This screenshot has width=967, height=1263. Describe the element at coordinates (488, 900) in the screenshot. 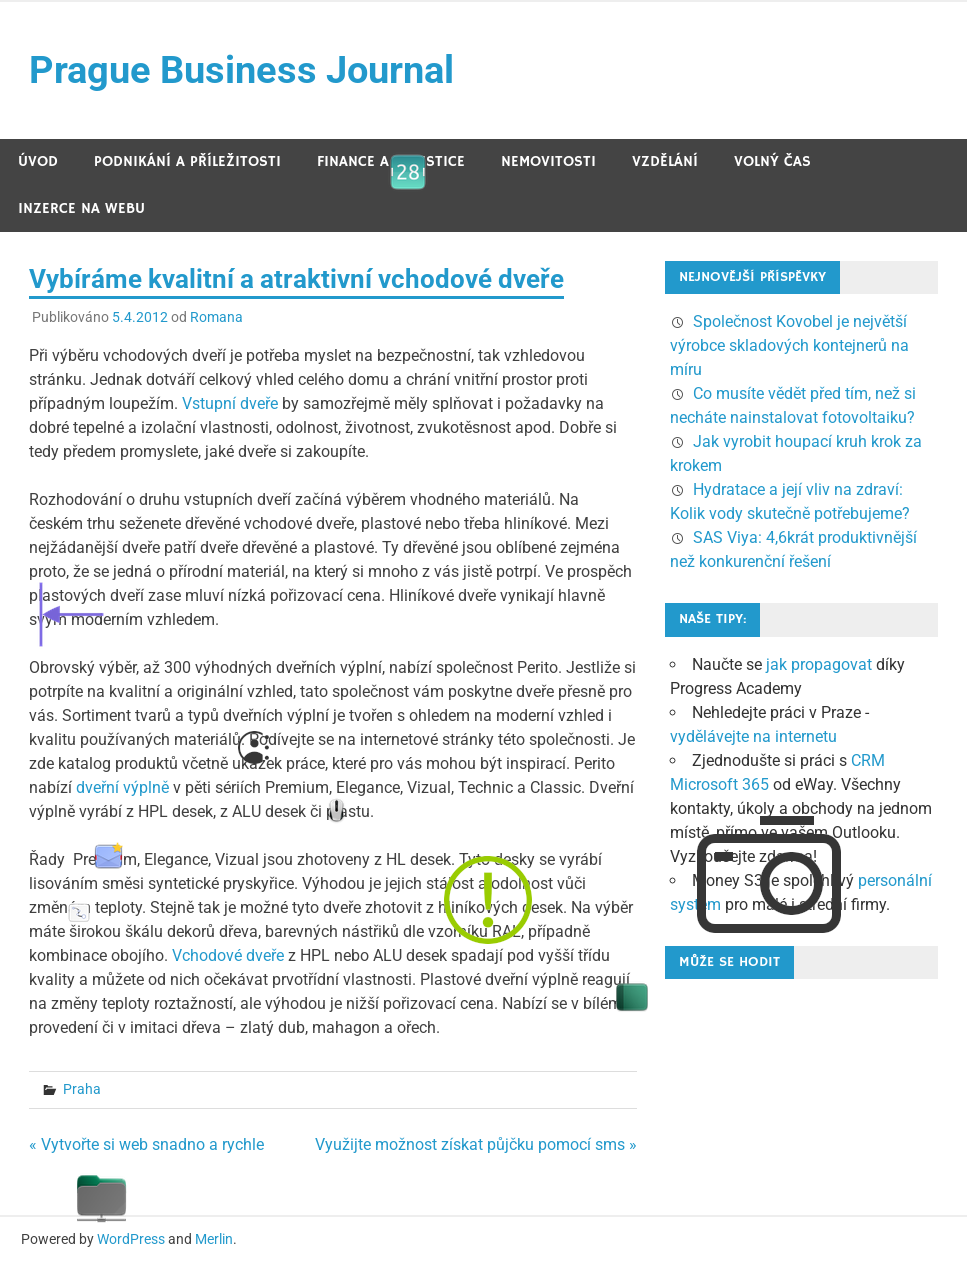

I see `indicates an app has encountered an error` at that location.